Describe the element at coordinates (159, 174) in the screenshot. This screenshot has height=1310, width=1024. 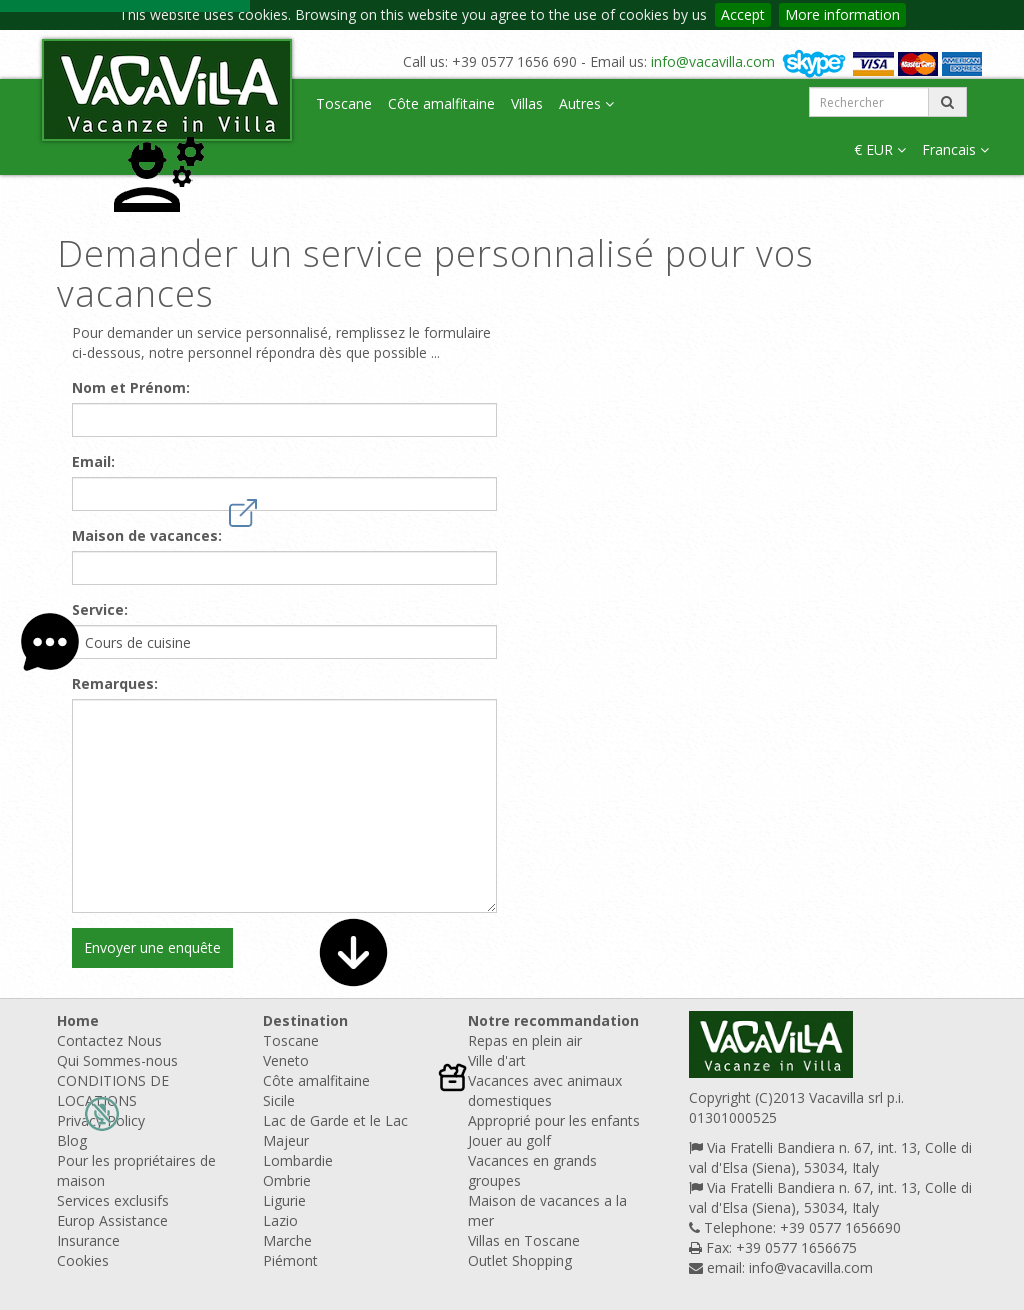
I see `access engineering or technical settings` at that location.